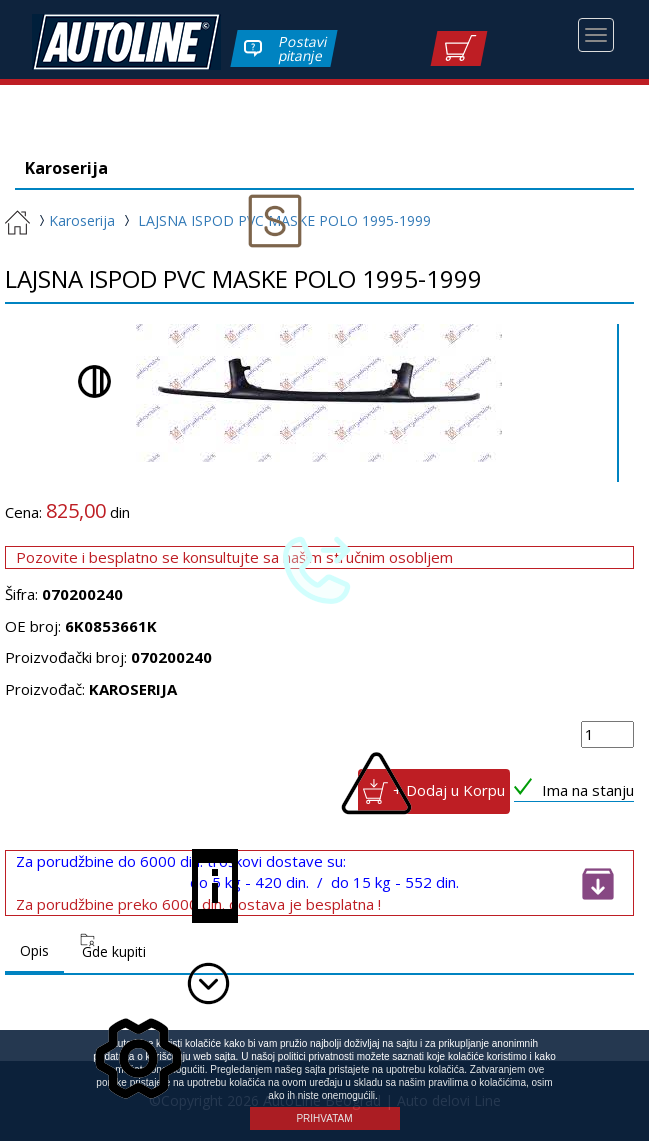 The height and width of the screenshot is (1141, 649). Describe the element at coordinates (376, 784) in the screenshot. I see `indicates a warning or caution state` at that location.